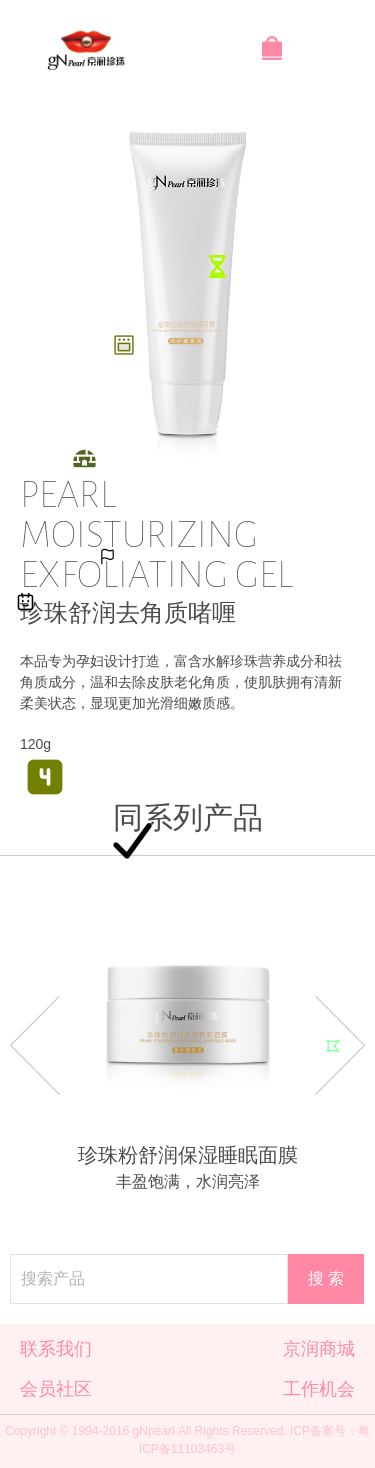 The width and height of the screenshot is (375, 1468). Describe the element at coordinates (25, 601) in the screenshot. I see `access AI assistant or chatbot` at that location.